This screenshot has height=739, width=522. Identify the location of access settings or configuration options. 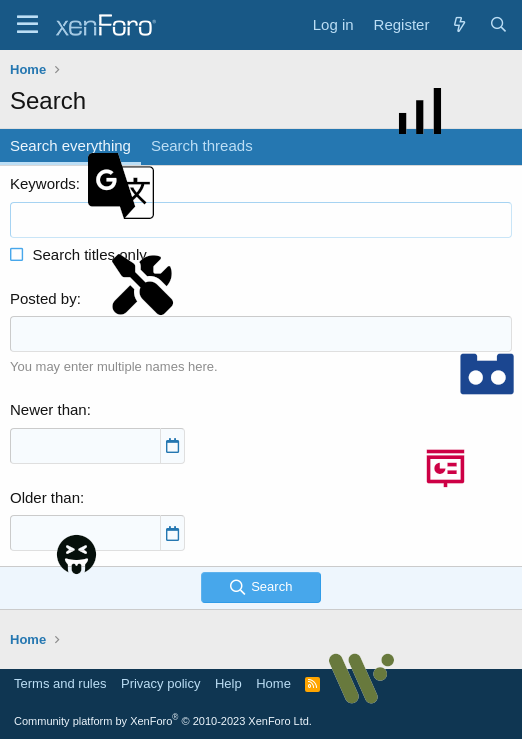
(142, 284).